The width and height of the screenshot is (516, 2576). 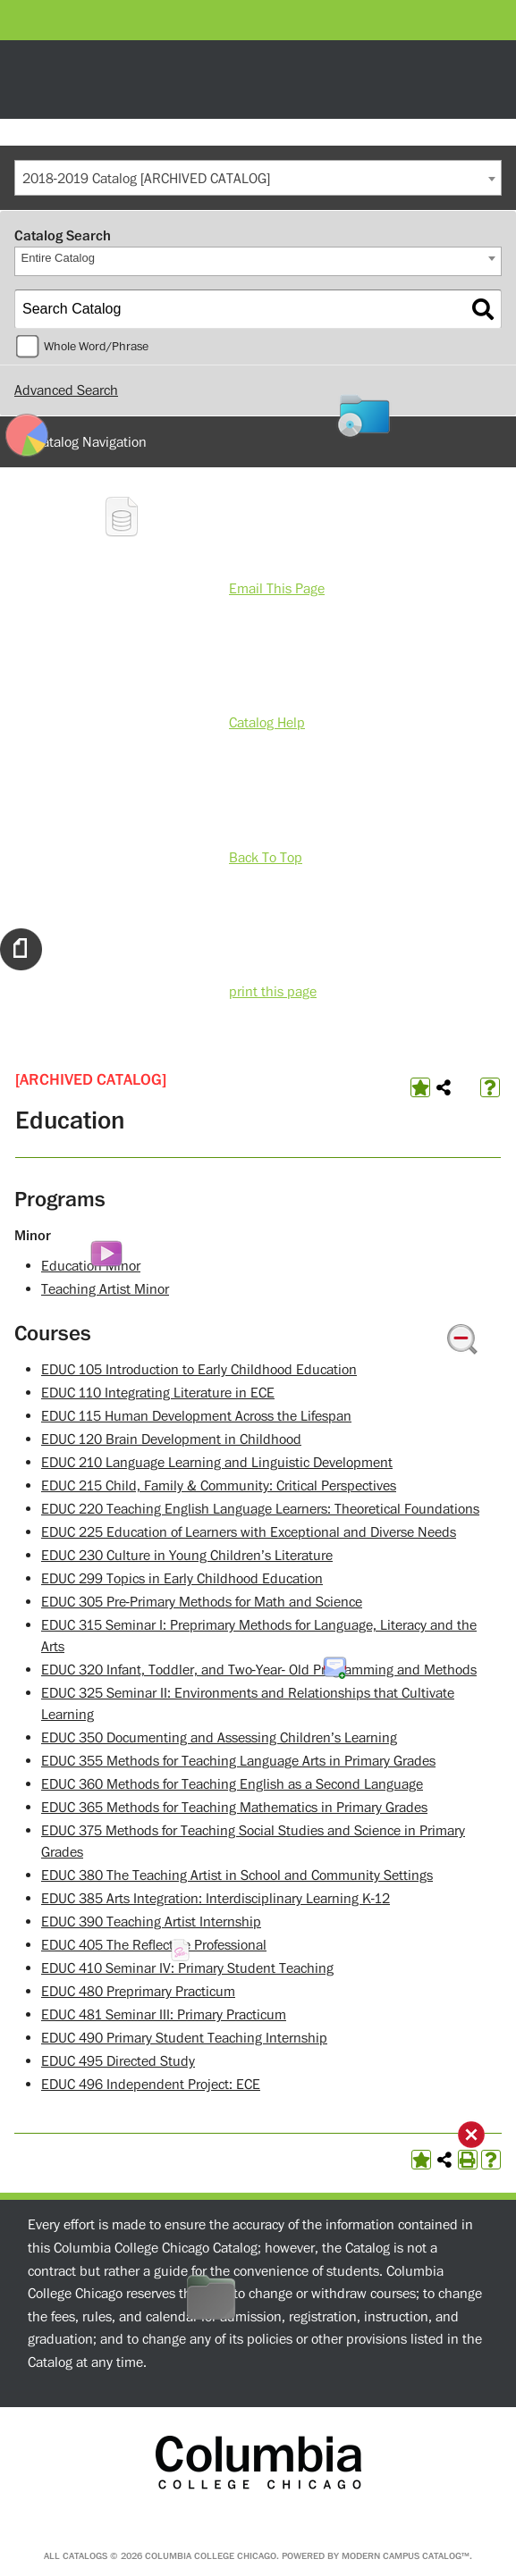 I want to click on folder containing program installation files, so click(x=364, y=415).